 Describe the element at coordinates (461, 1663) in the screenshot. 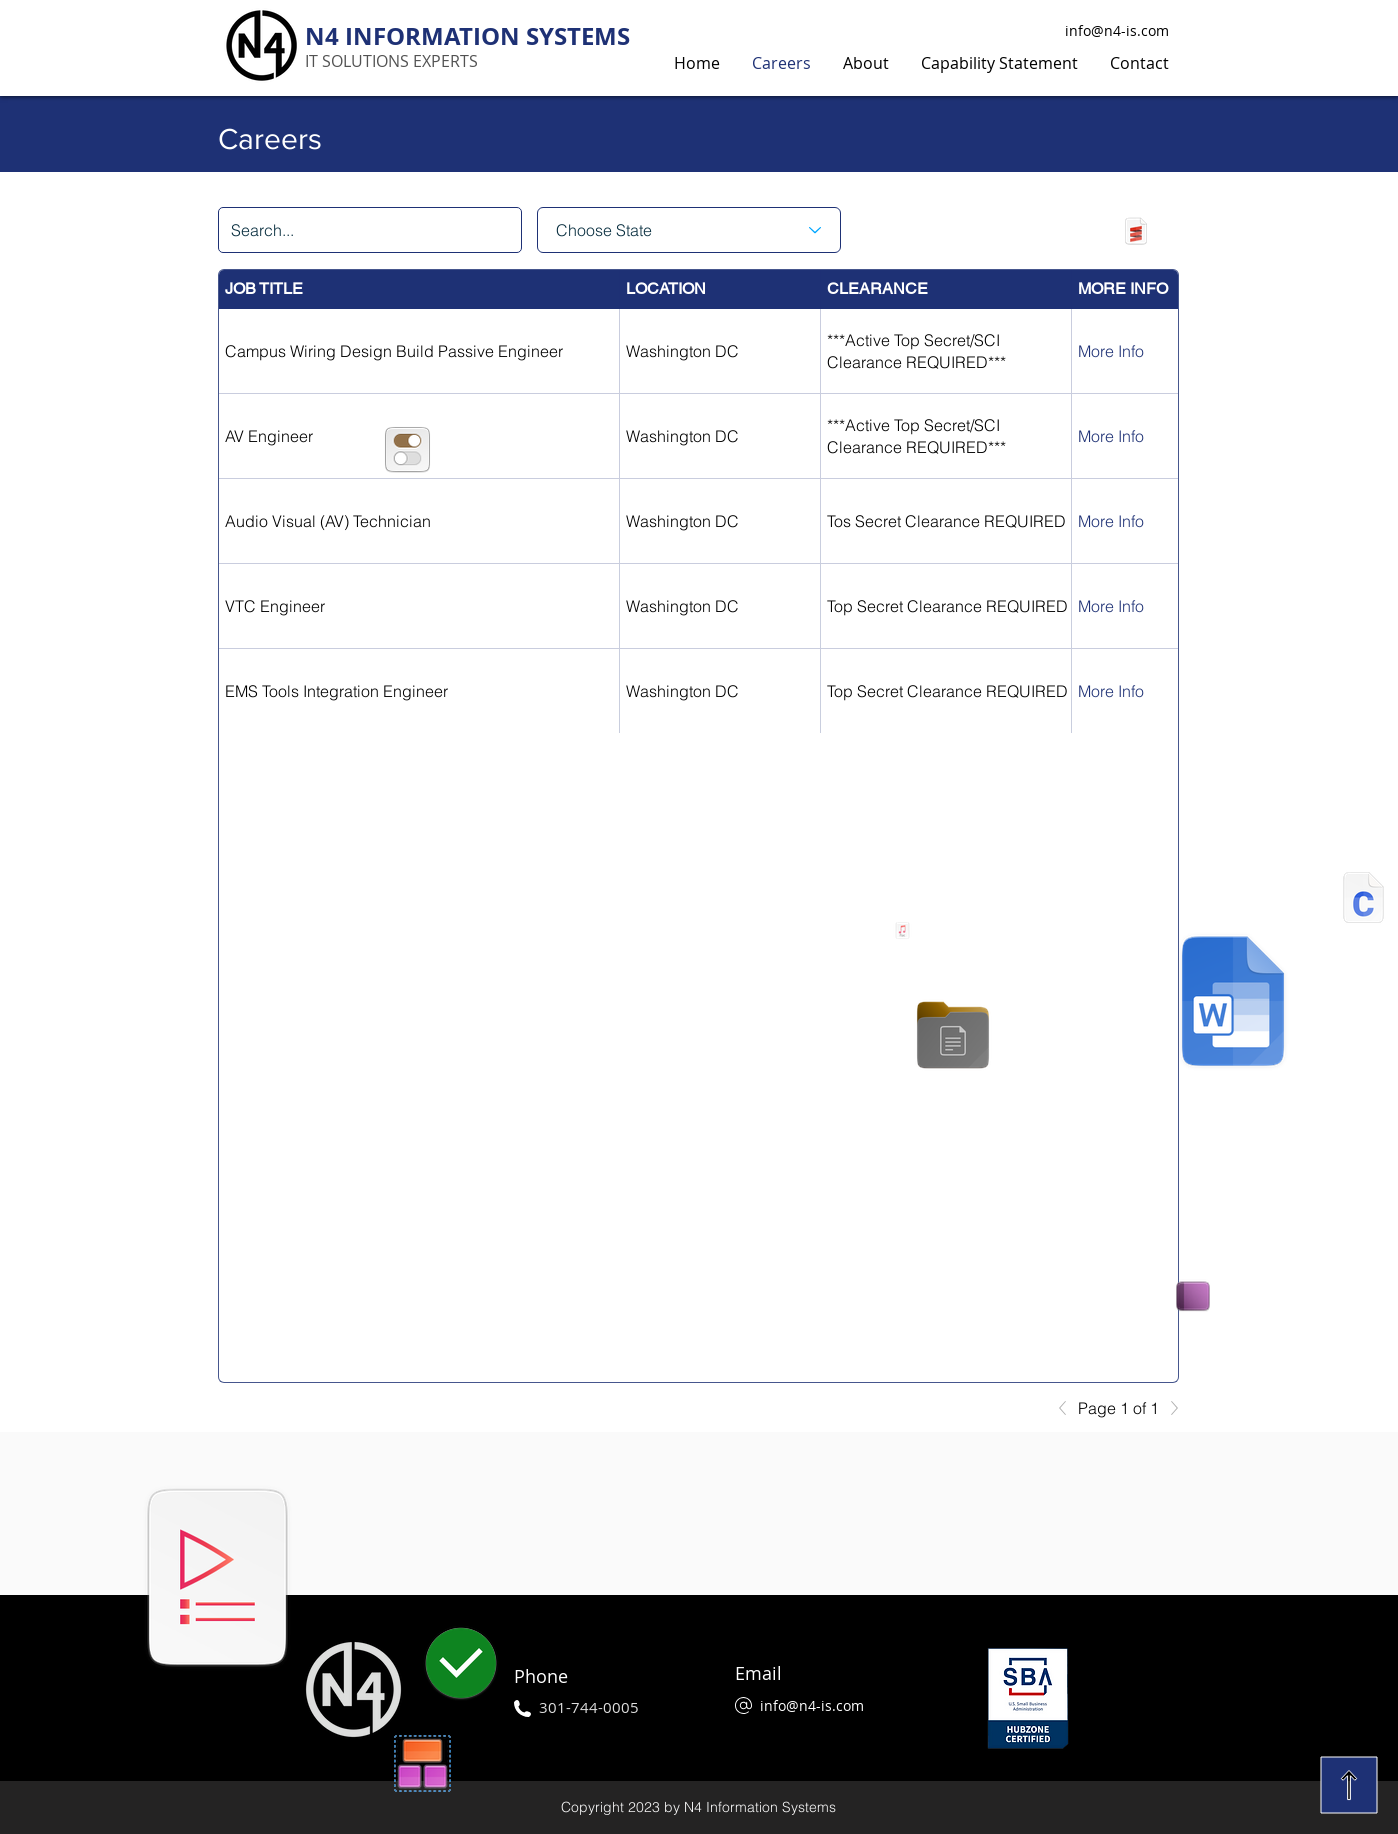

I see `dropbox sync completed successfully` at that location.